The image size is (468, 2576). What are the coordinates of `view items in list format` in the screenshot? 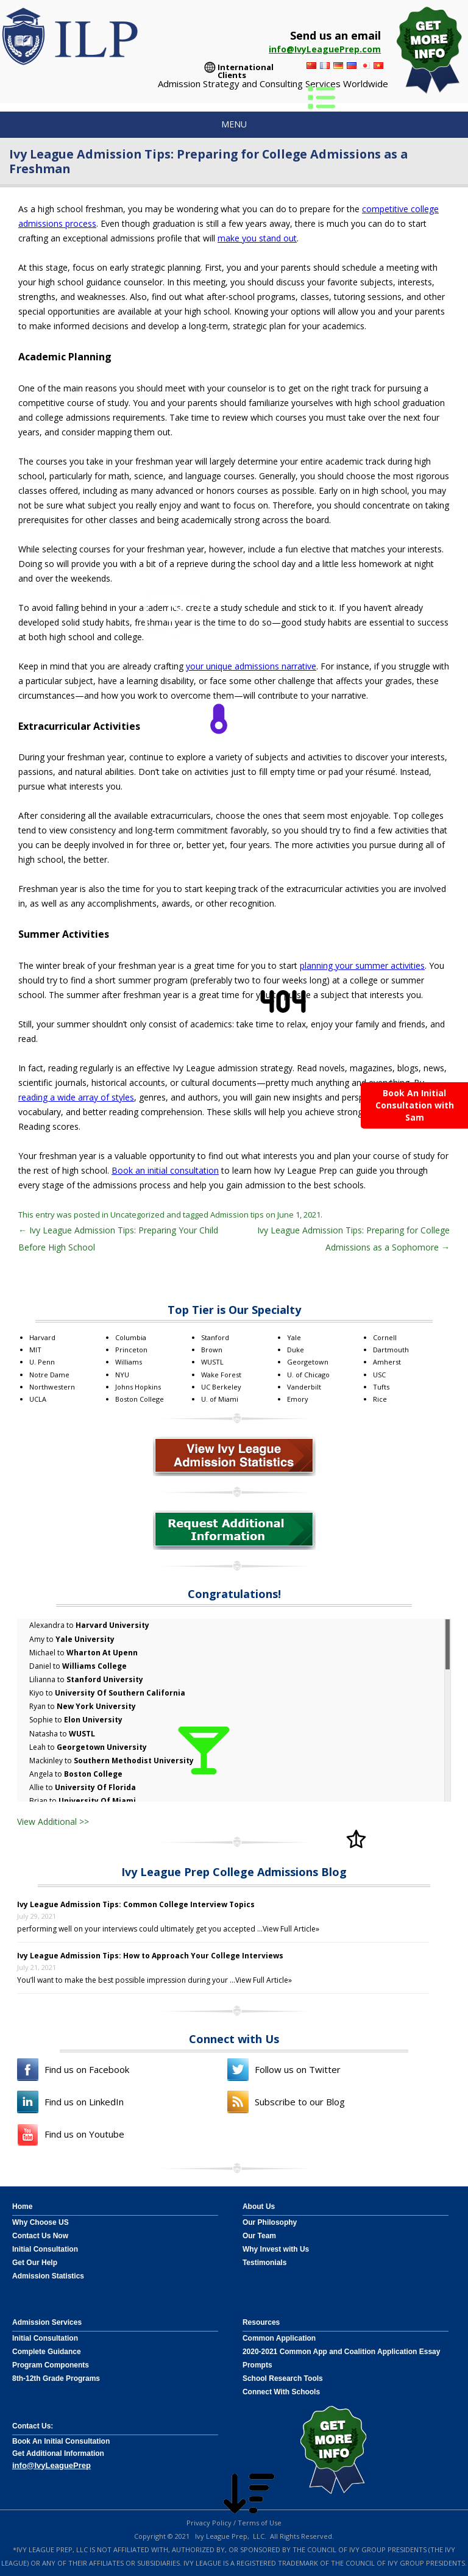 It's located at (321, 98).